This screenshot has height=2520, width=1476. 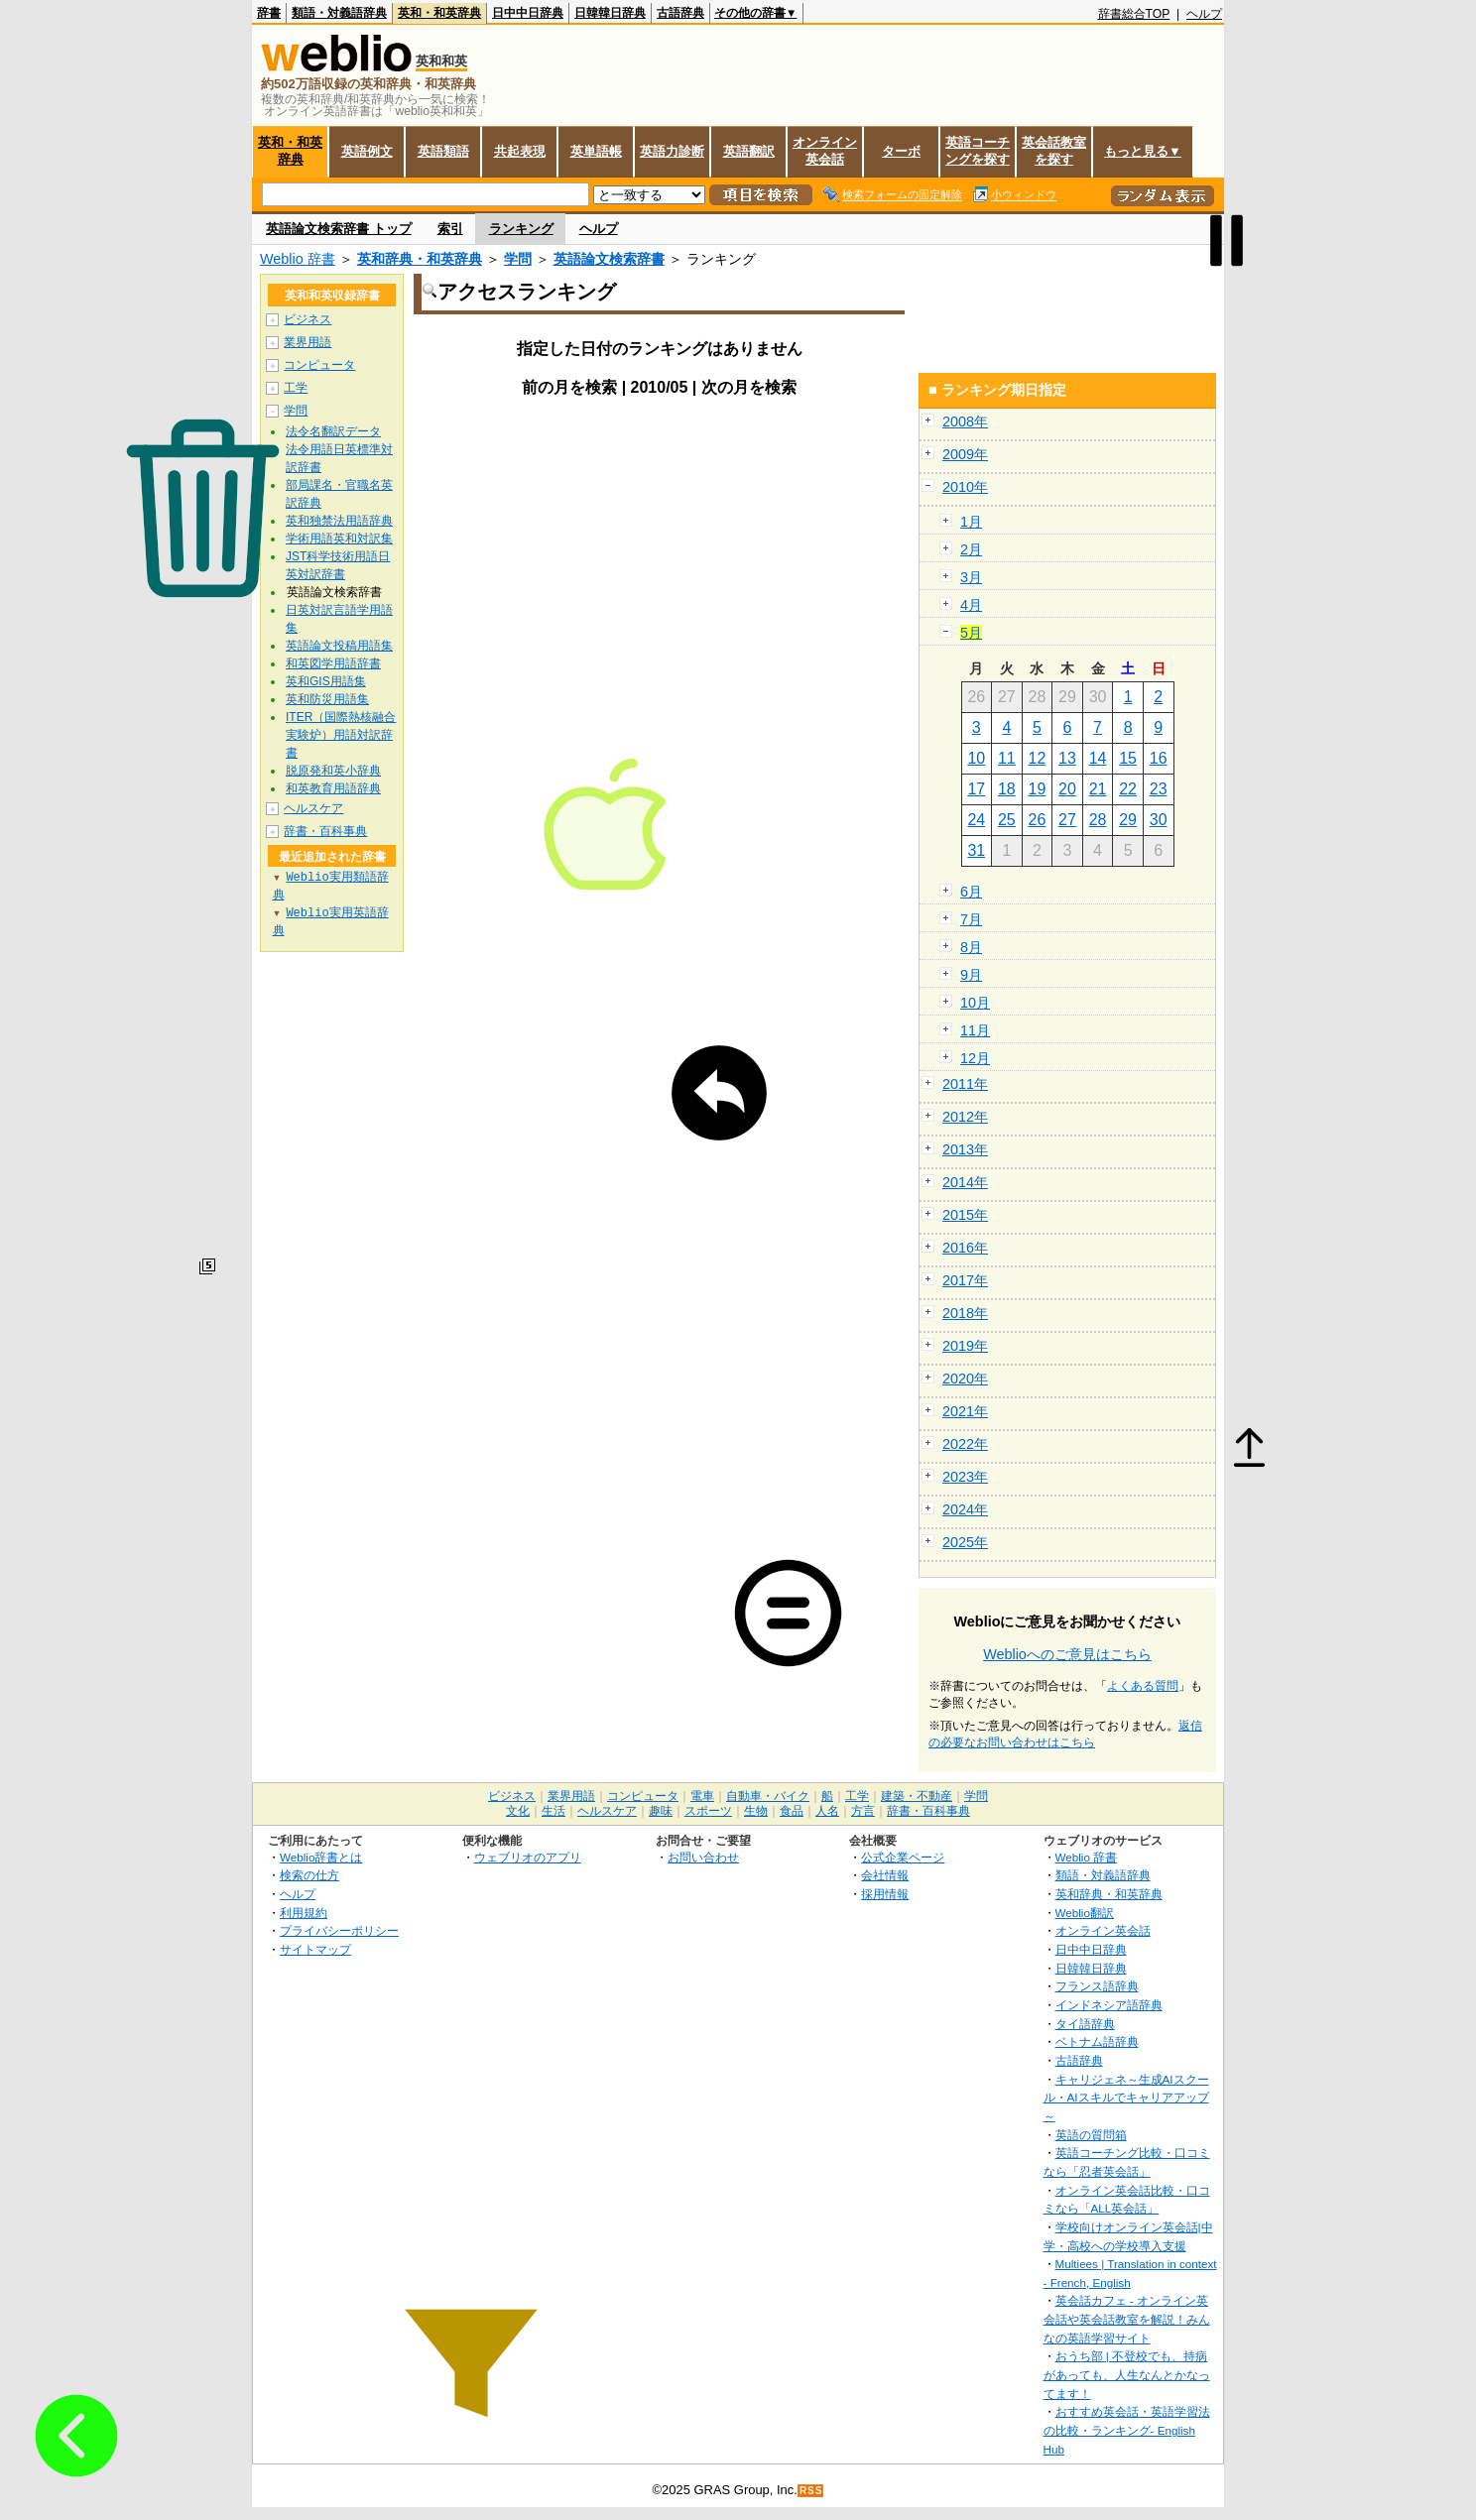 What do you see at coordinates (76, 2436) in the screenshot?
I see `go back to the previous screen` at bounding box center [76, 2436].